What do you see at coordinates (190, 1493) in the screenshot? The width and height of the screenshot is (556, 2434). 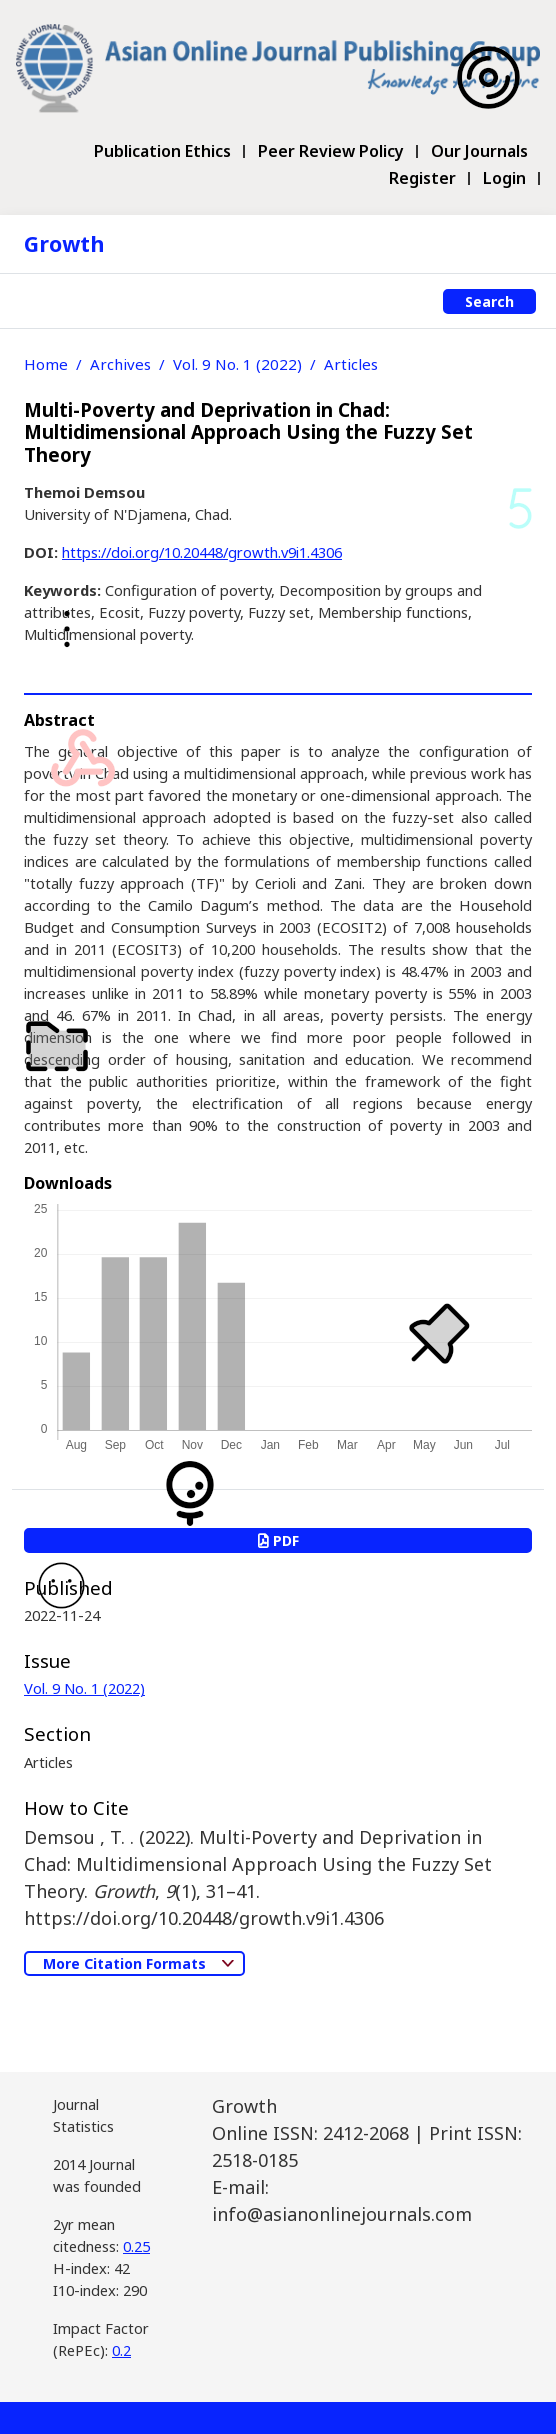 I see `access golf-related features or content` at bounding box center [190, 1493].